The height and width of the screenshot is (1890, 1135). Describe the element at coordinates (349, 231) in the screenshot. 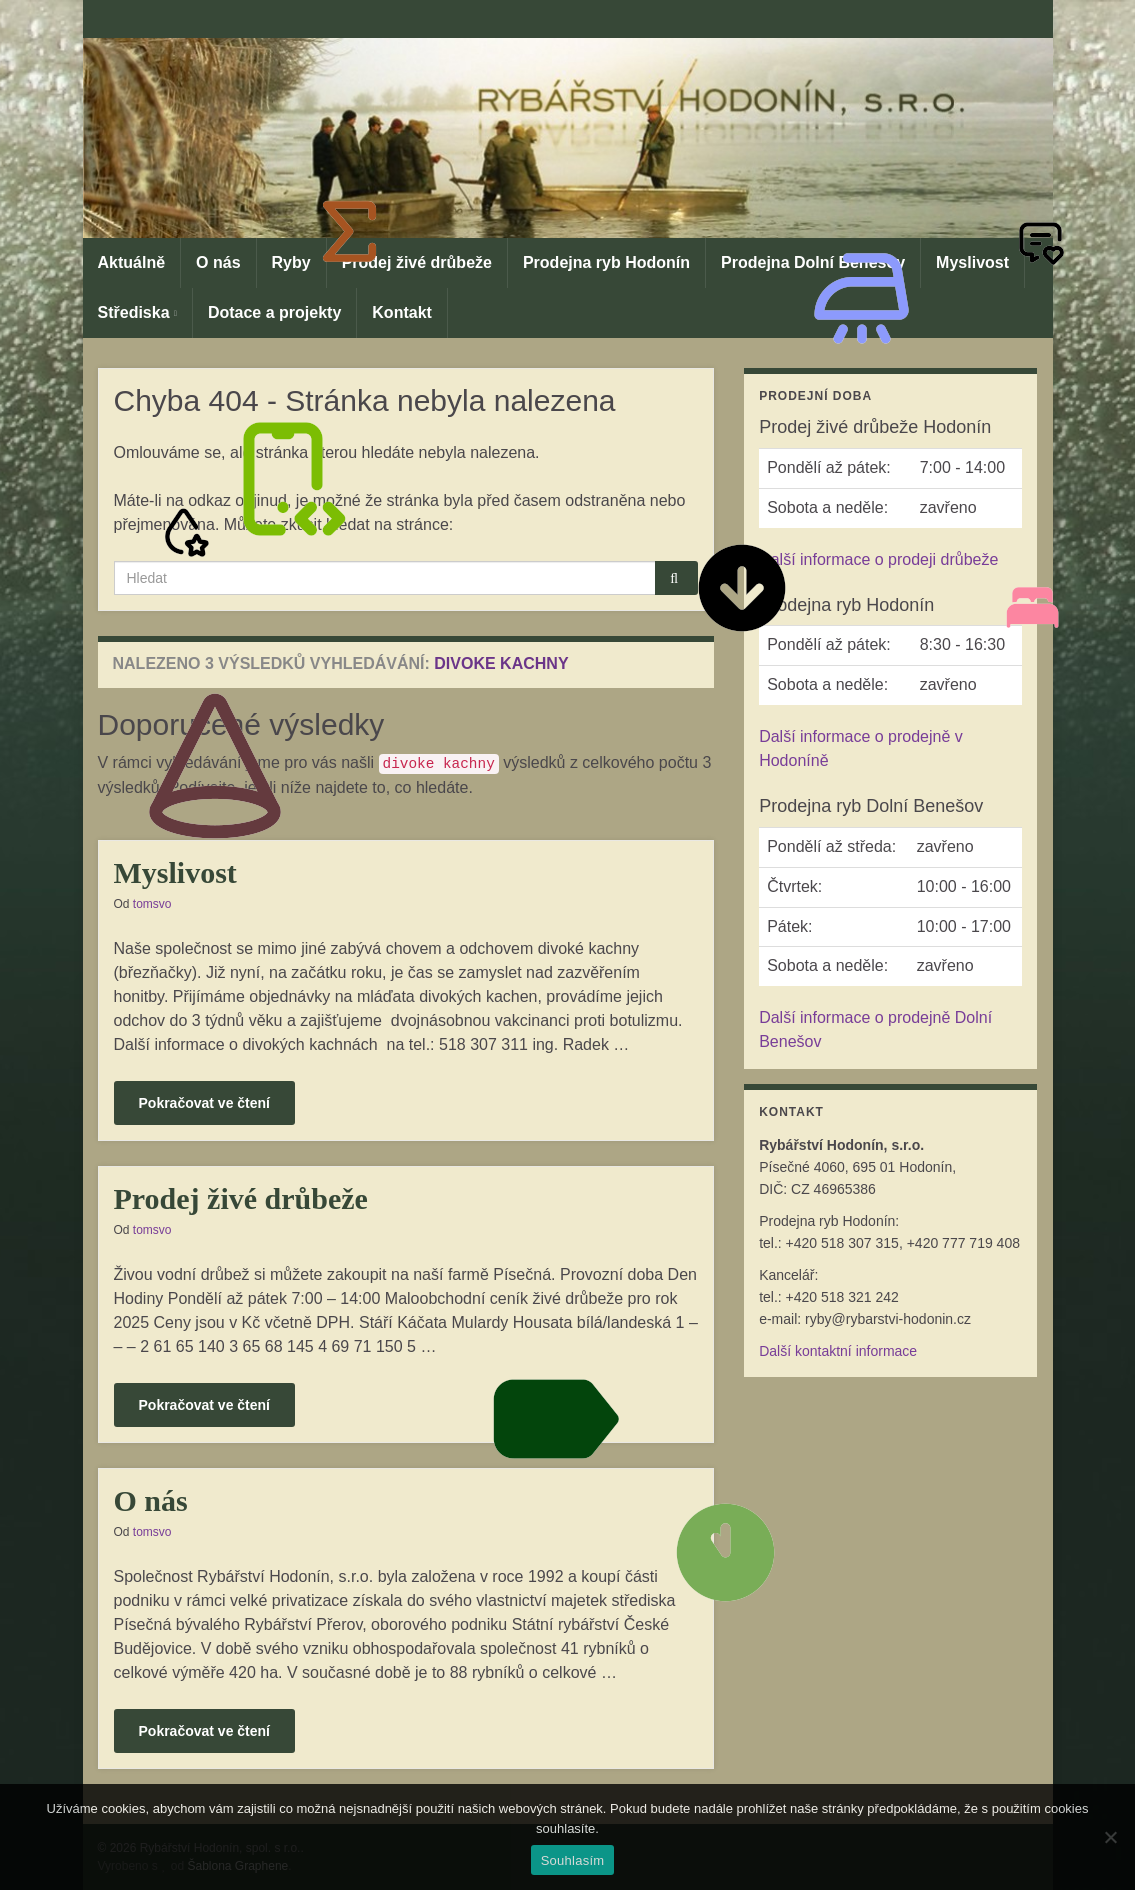

I see `calculate the sum of selected values` at that location.